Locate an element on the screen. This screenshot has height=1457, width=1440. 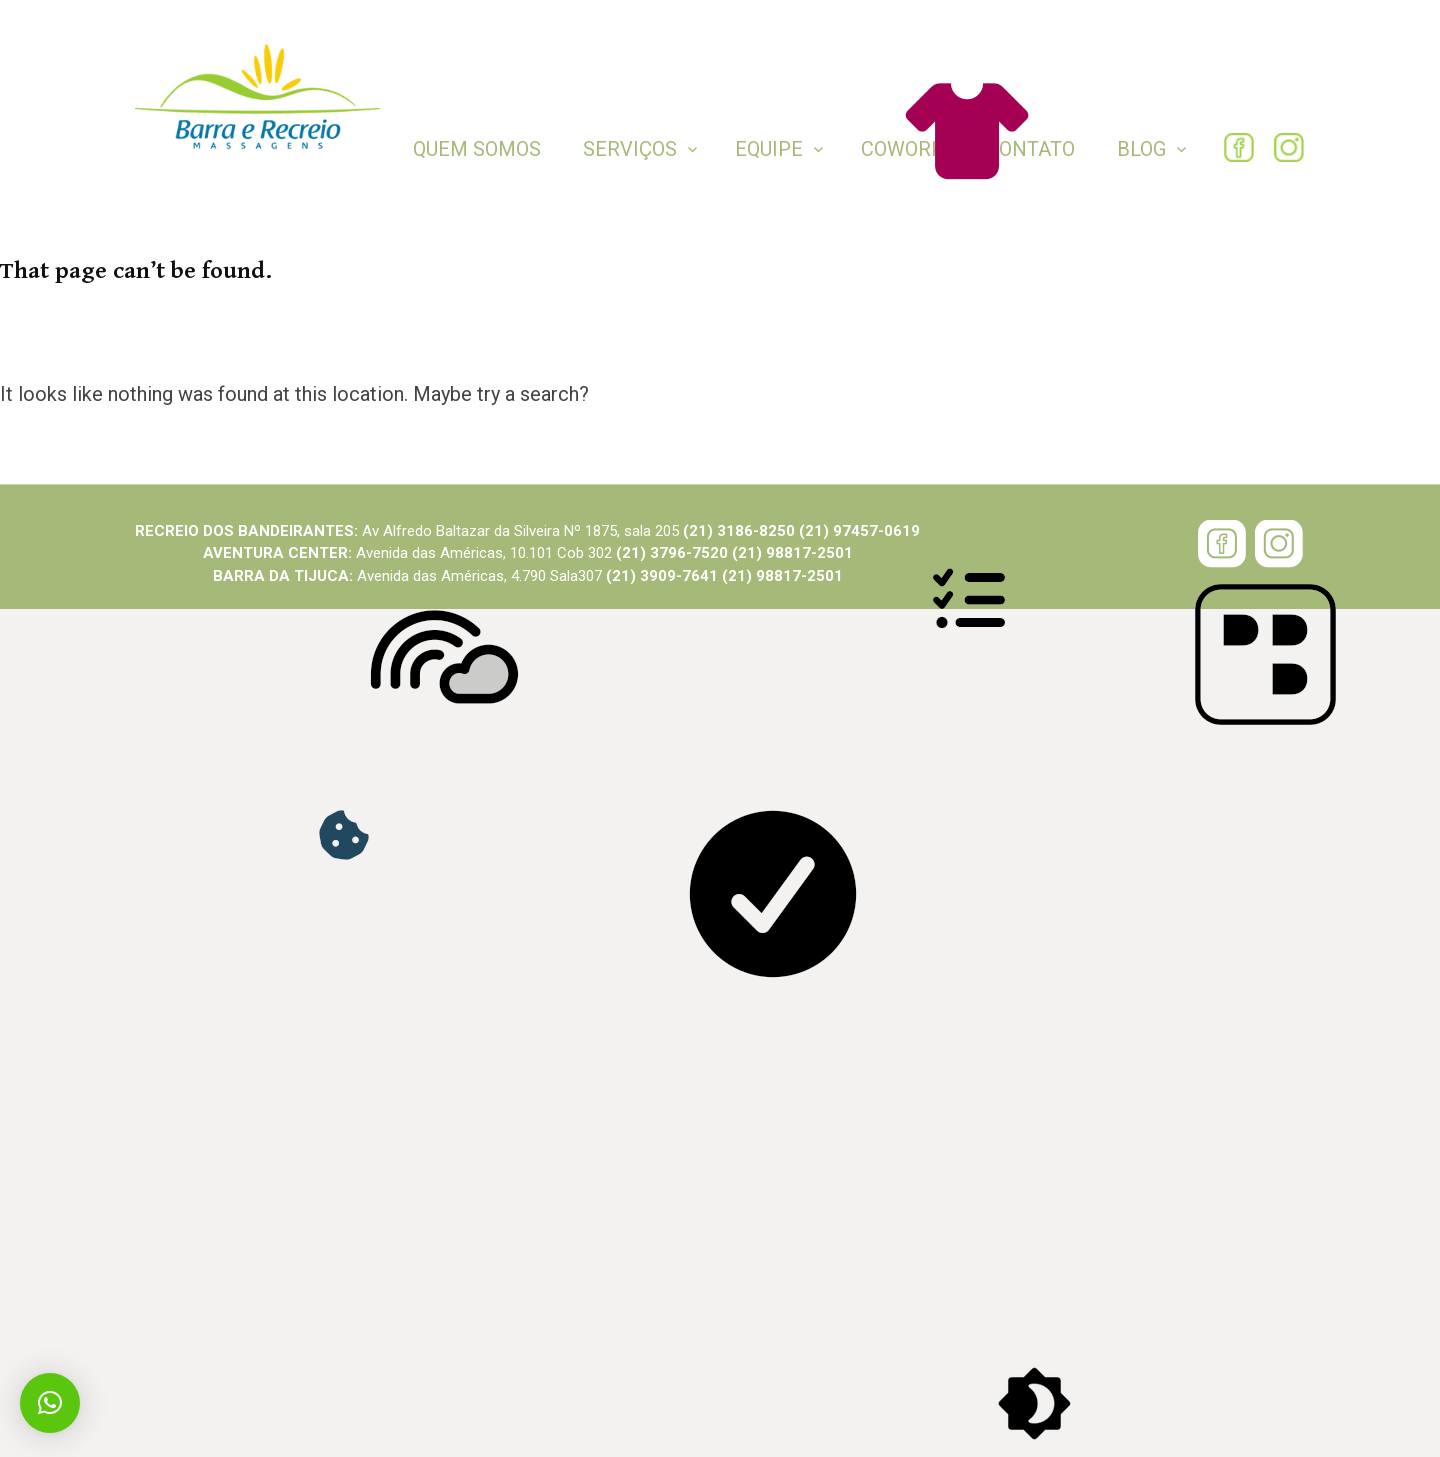
indicates successful completion of an action is located at coordinates (773, 894).